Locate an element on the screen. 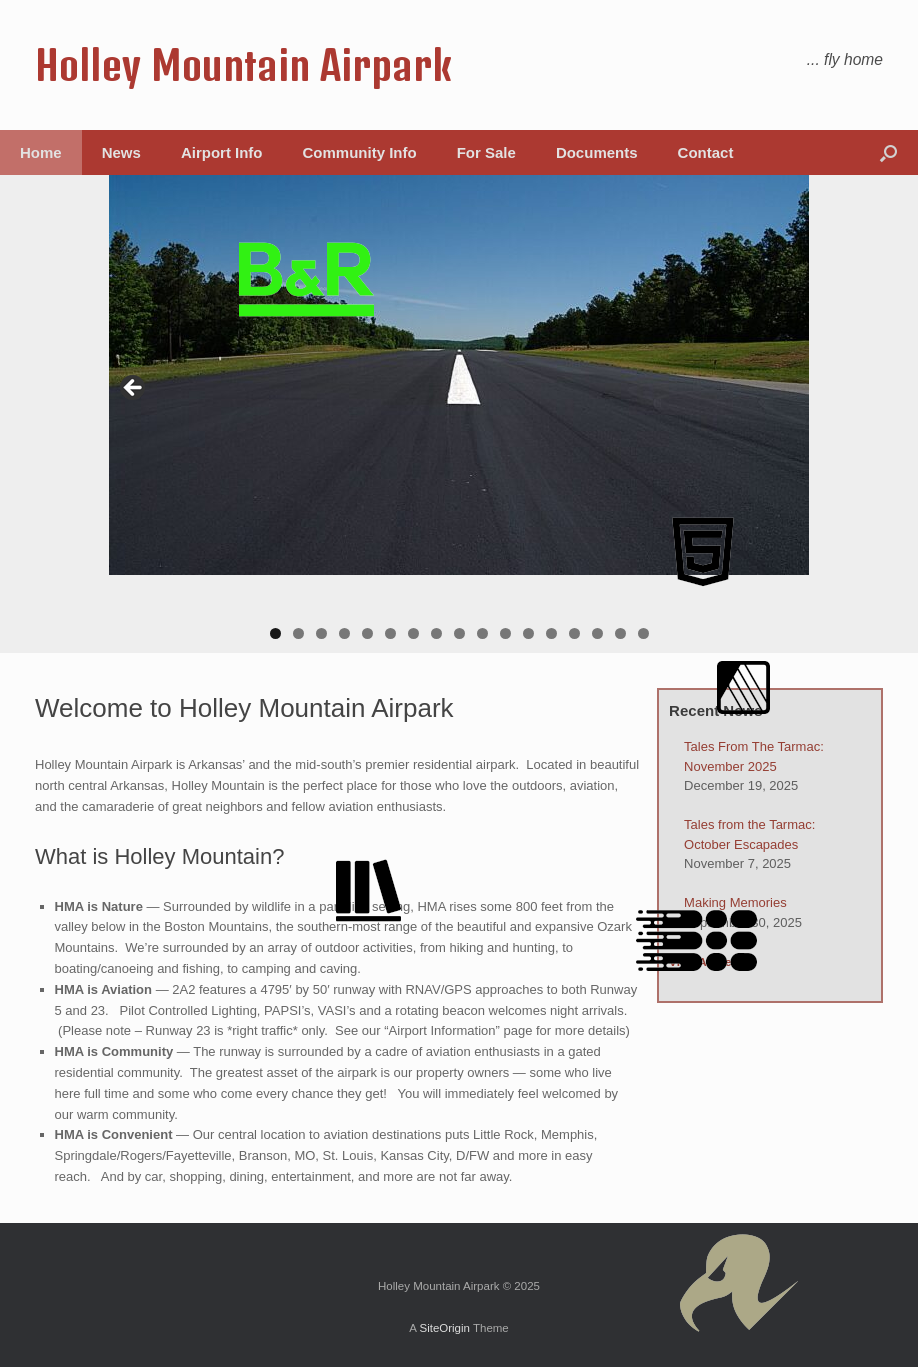  open the StoryGraph app is located at coordinates (368, 890).